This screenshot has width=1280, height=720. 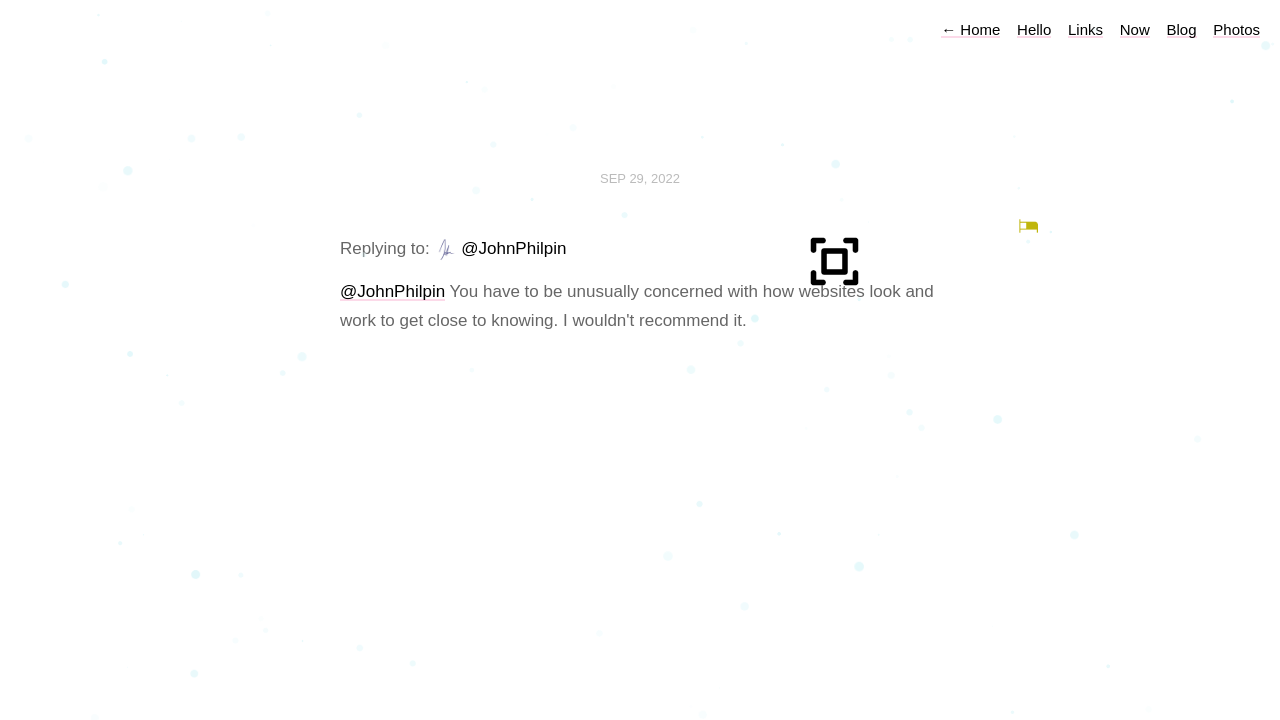 What do you see at coordinates (834, 261) in the screenshot?
I see `scan a QR code or barcode` at bounding box center [834, 261].